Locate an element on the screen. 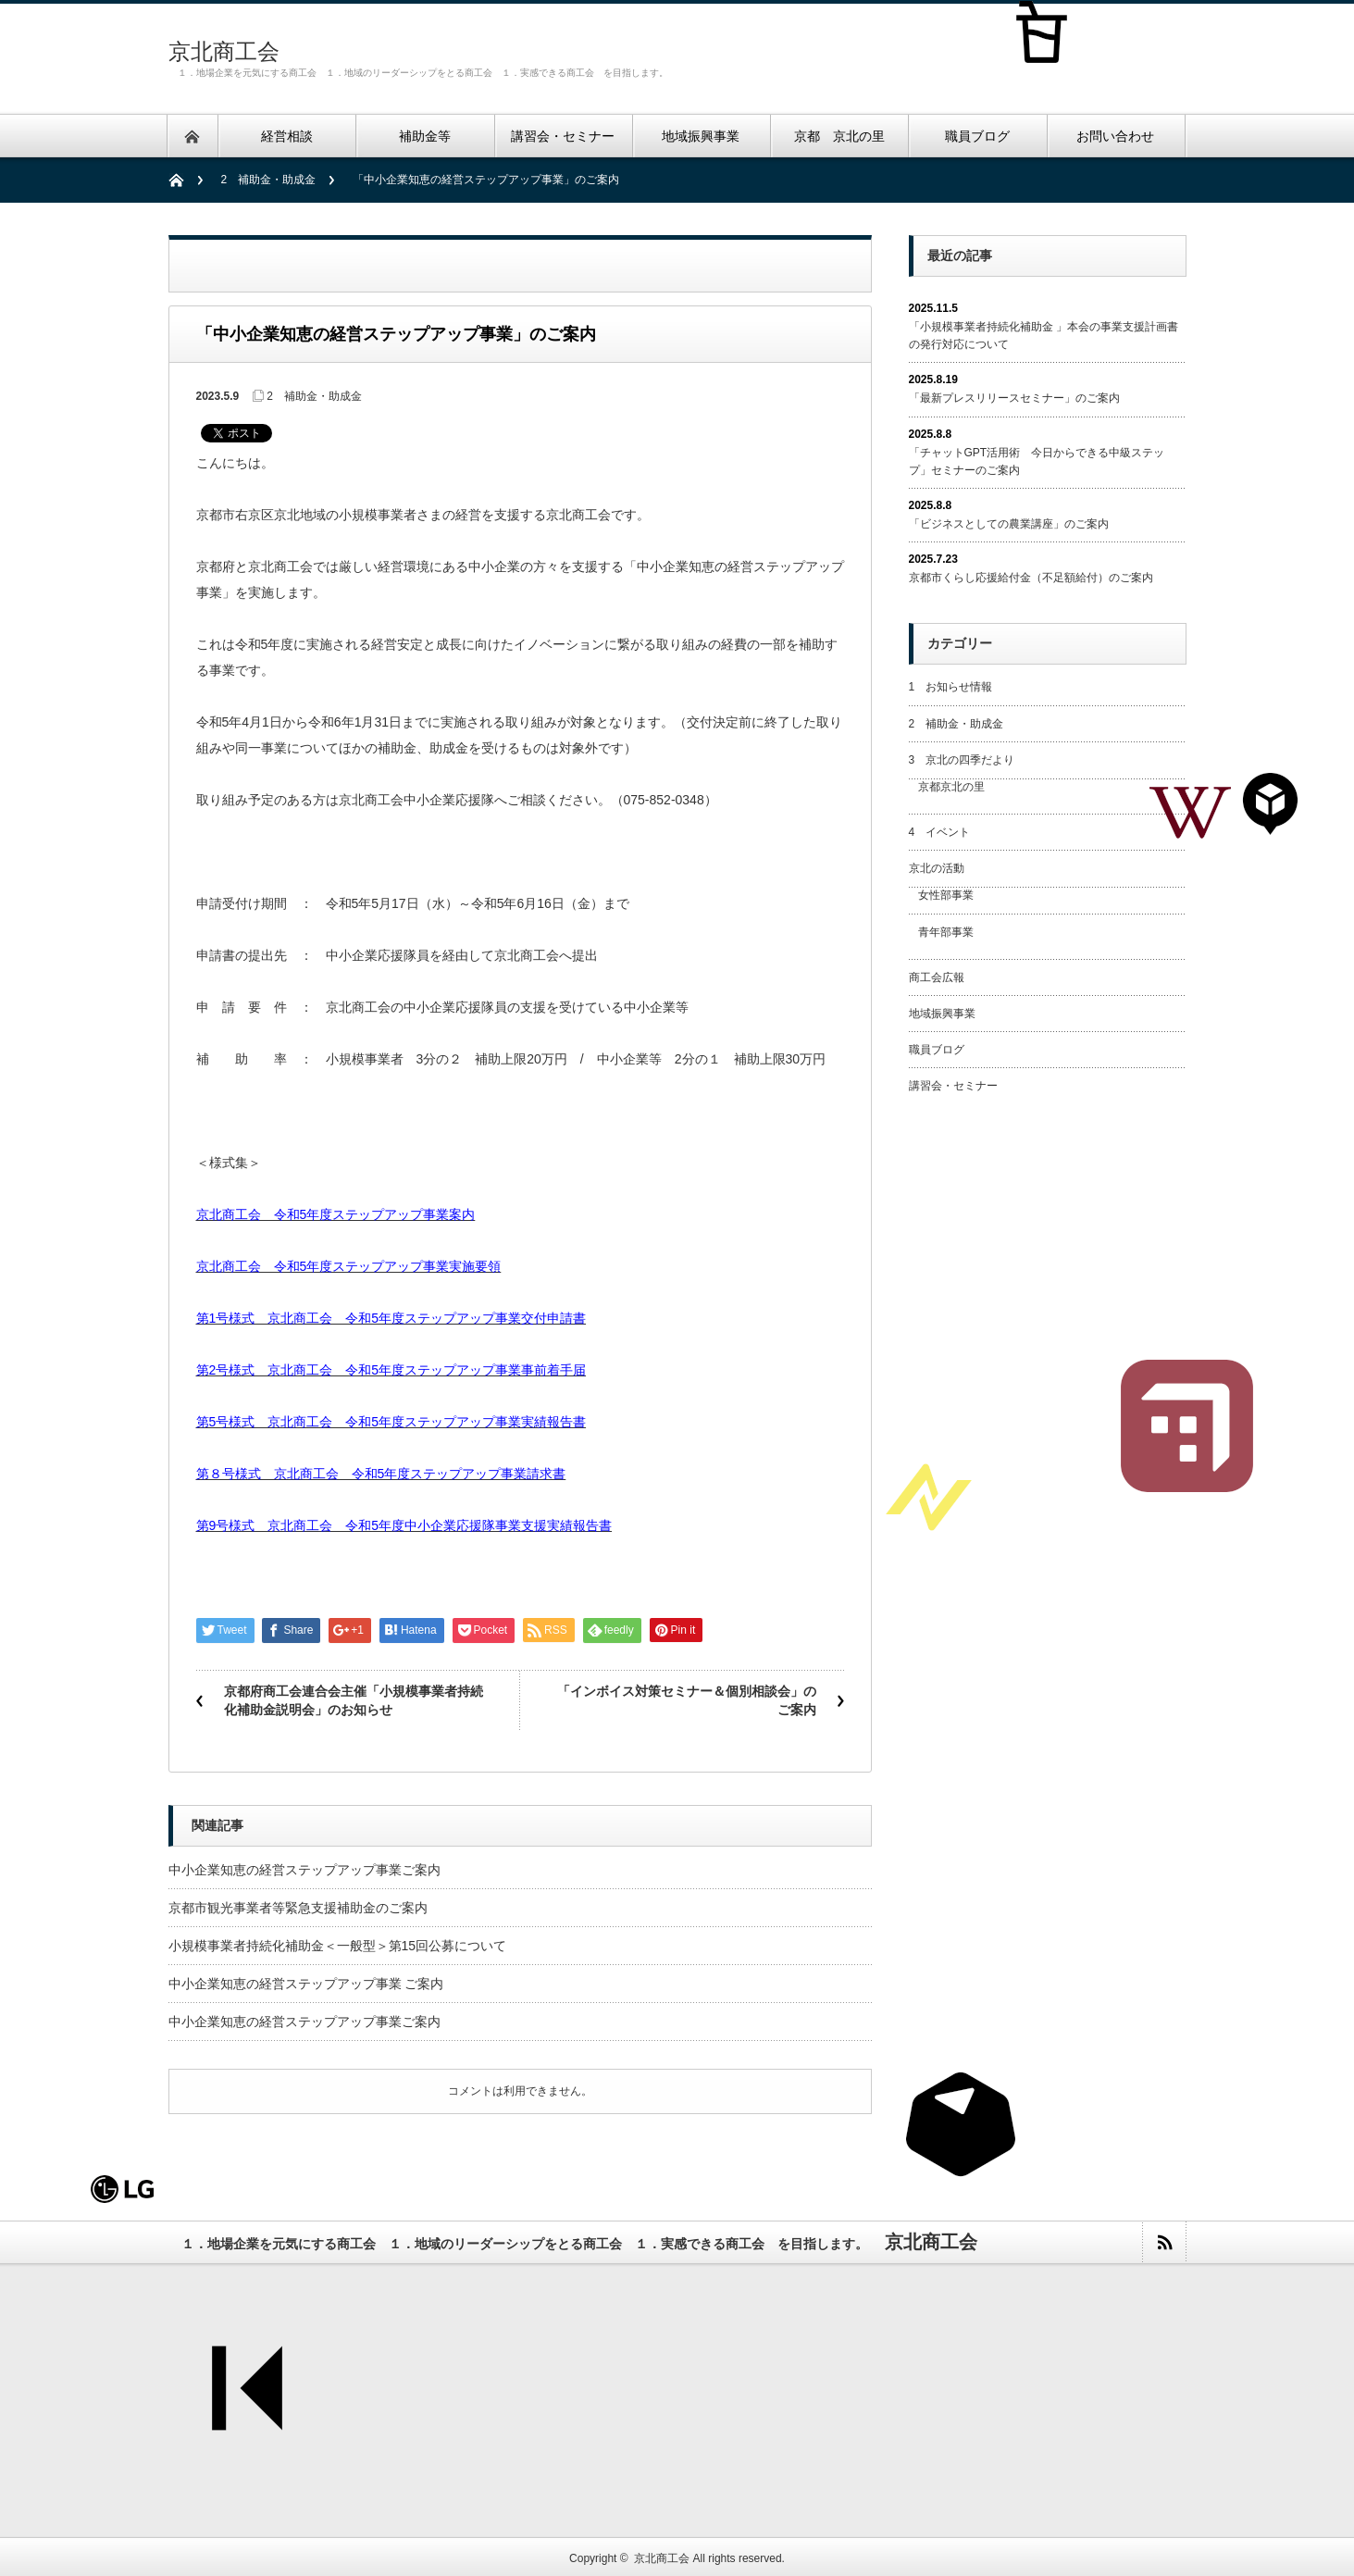  open RunKit node.js playground is located at coordinates (961, 2124).